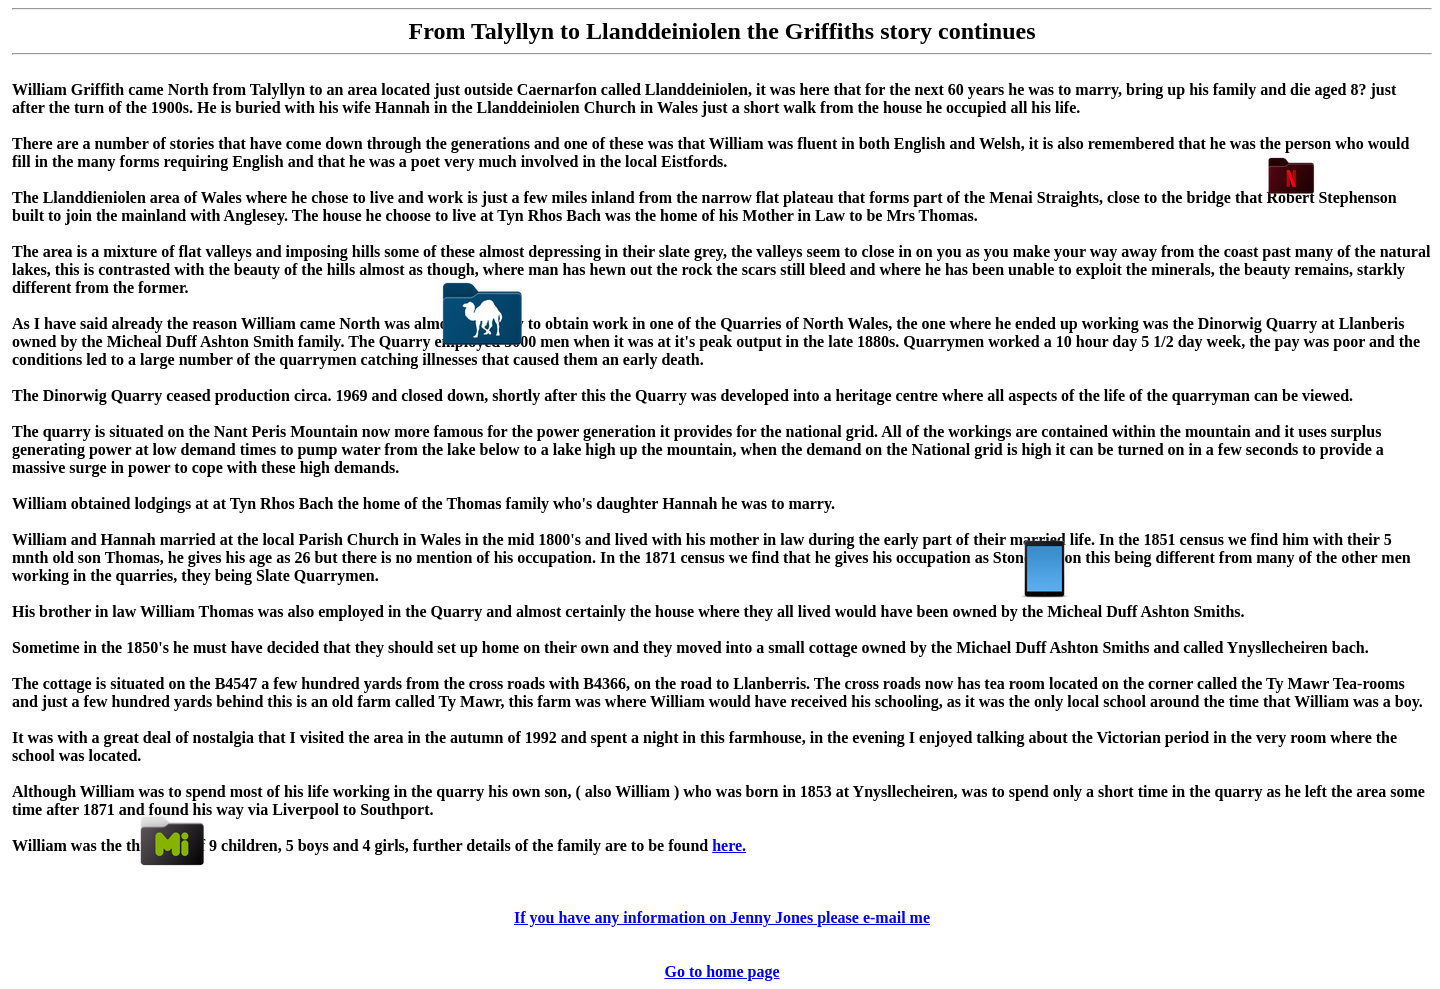 The height and width of the screenshot is (989, 1440). I want to click on open misskey files folder, so click(172, 842).